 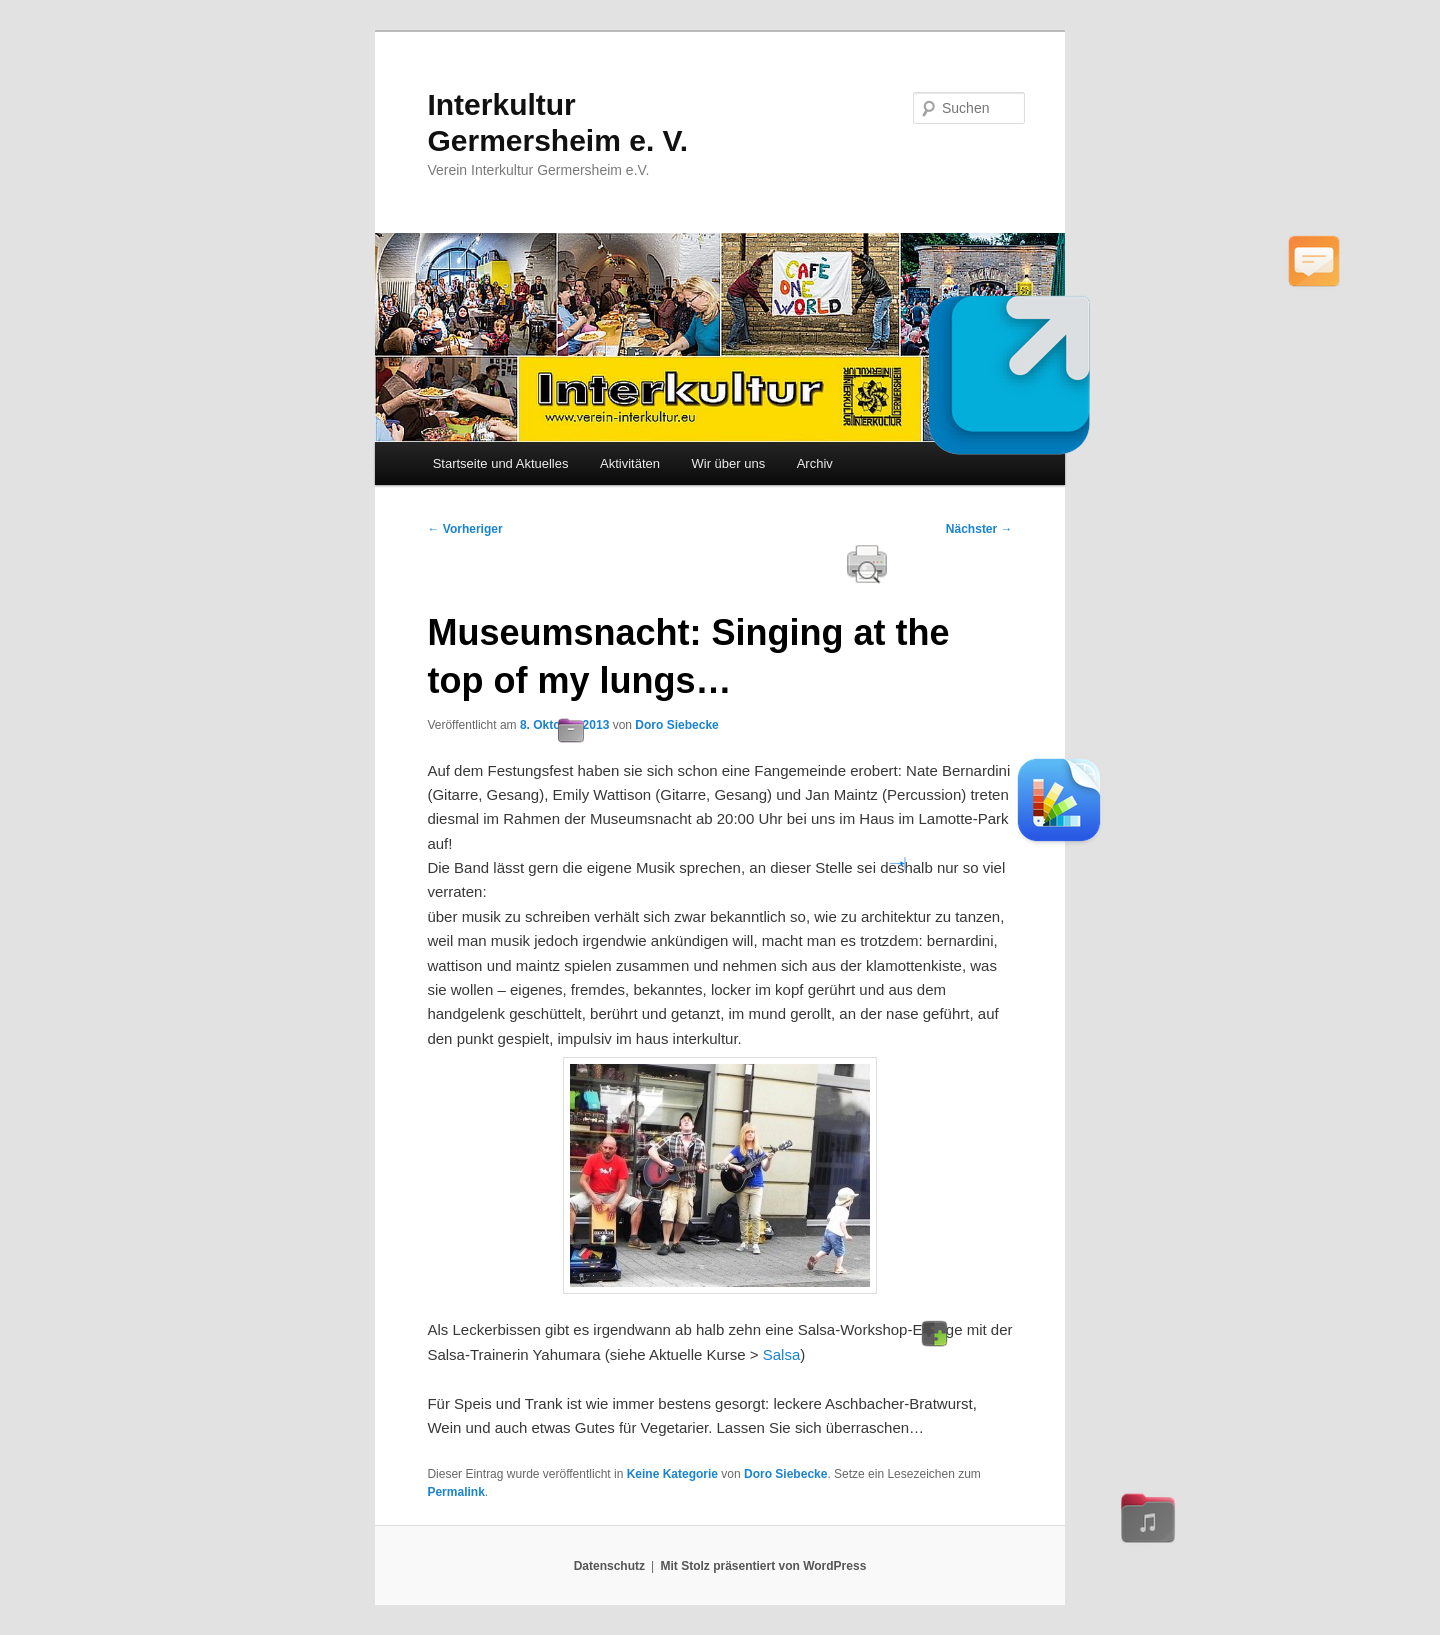 I want to click on manage gnome shell extensions, so click(x=934, y=1333).